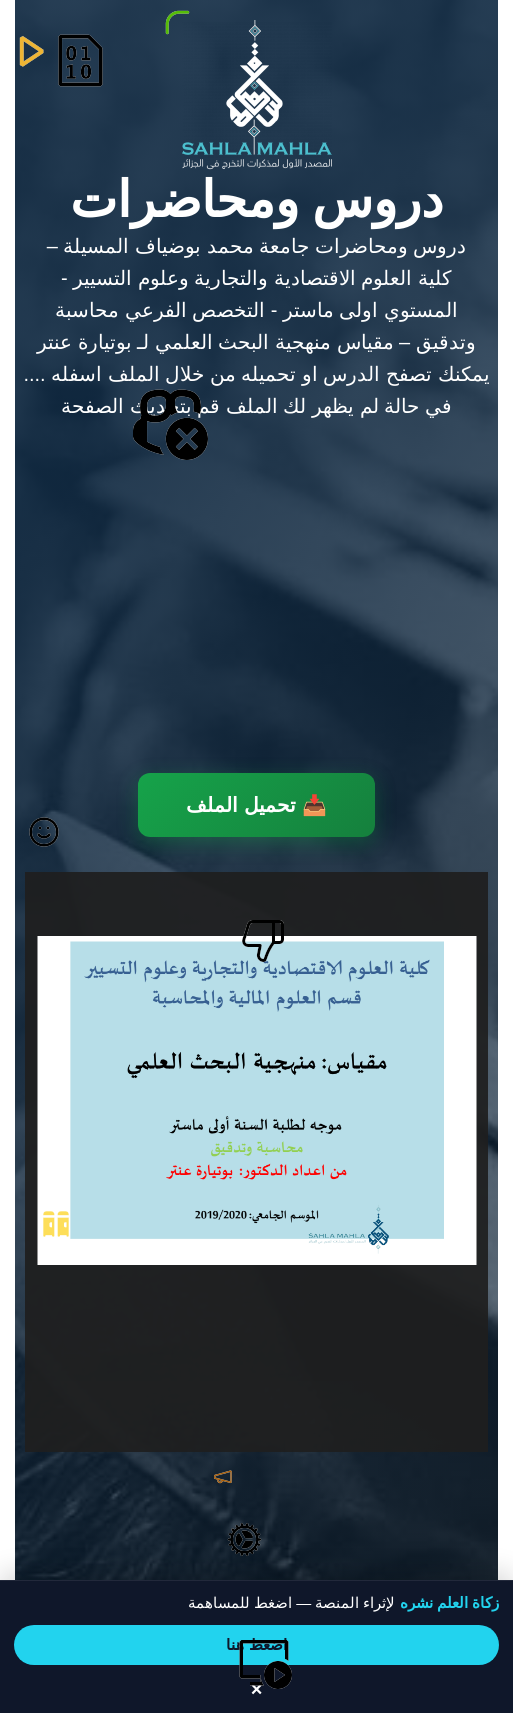 The image size is (513, 1713). Describe the element at coordinates (56, 1224) in the screenshot. I see `locate nearby portable restrooms` at that location.